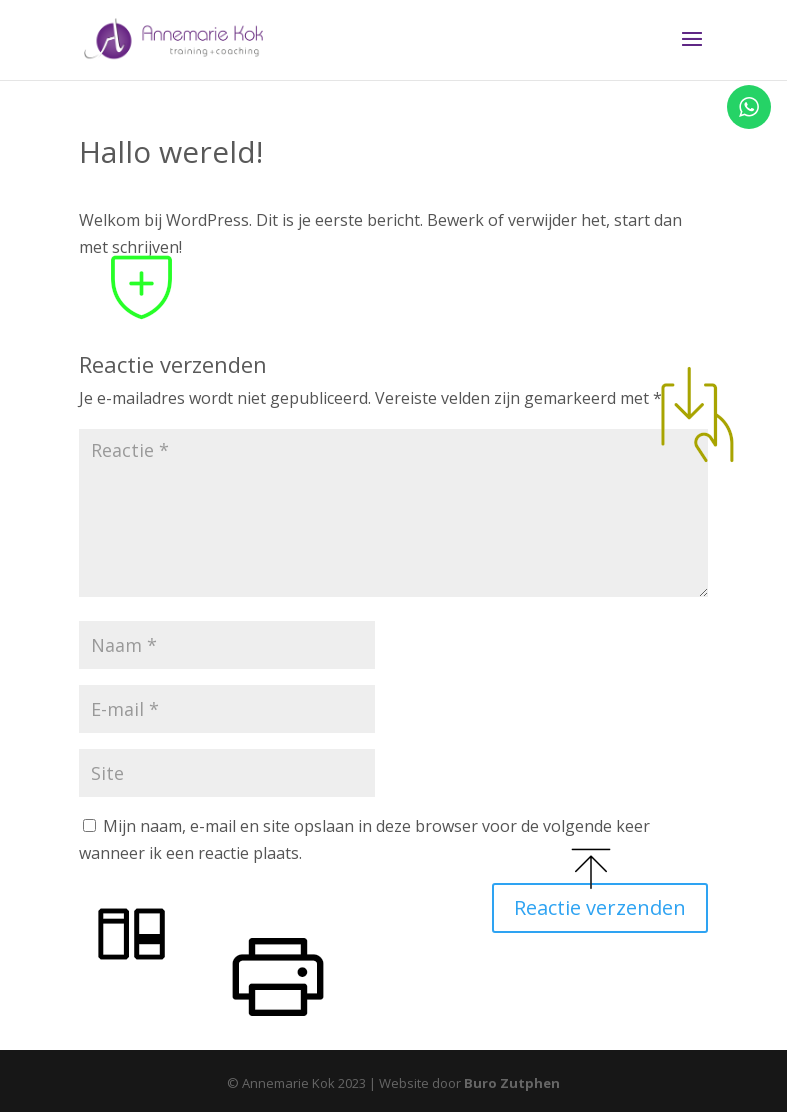 Image resolution: width=787 pixels, height=1112 pixels. Describe the element at coordinates (141, 283) in the screenshot. I see `add new security protection` at that location.